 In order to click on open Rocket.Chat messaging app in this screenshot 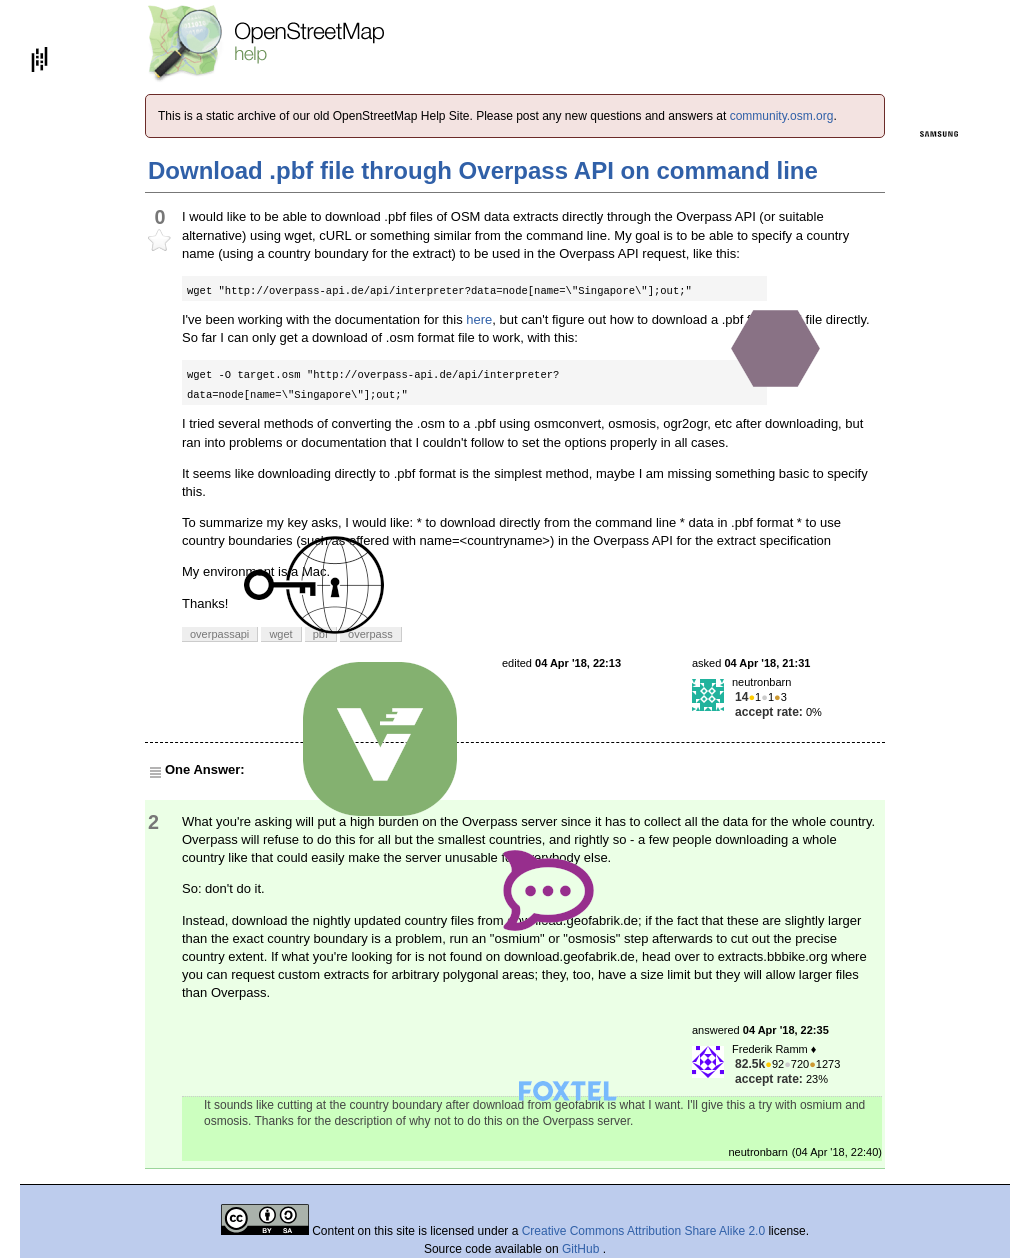, I will do `click(548, 890)`.